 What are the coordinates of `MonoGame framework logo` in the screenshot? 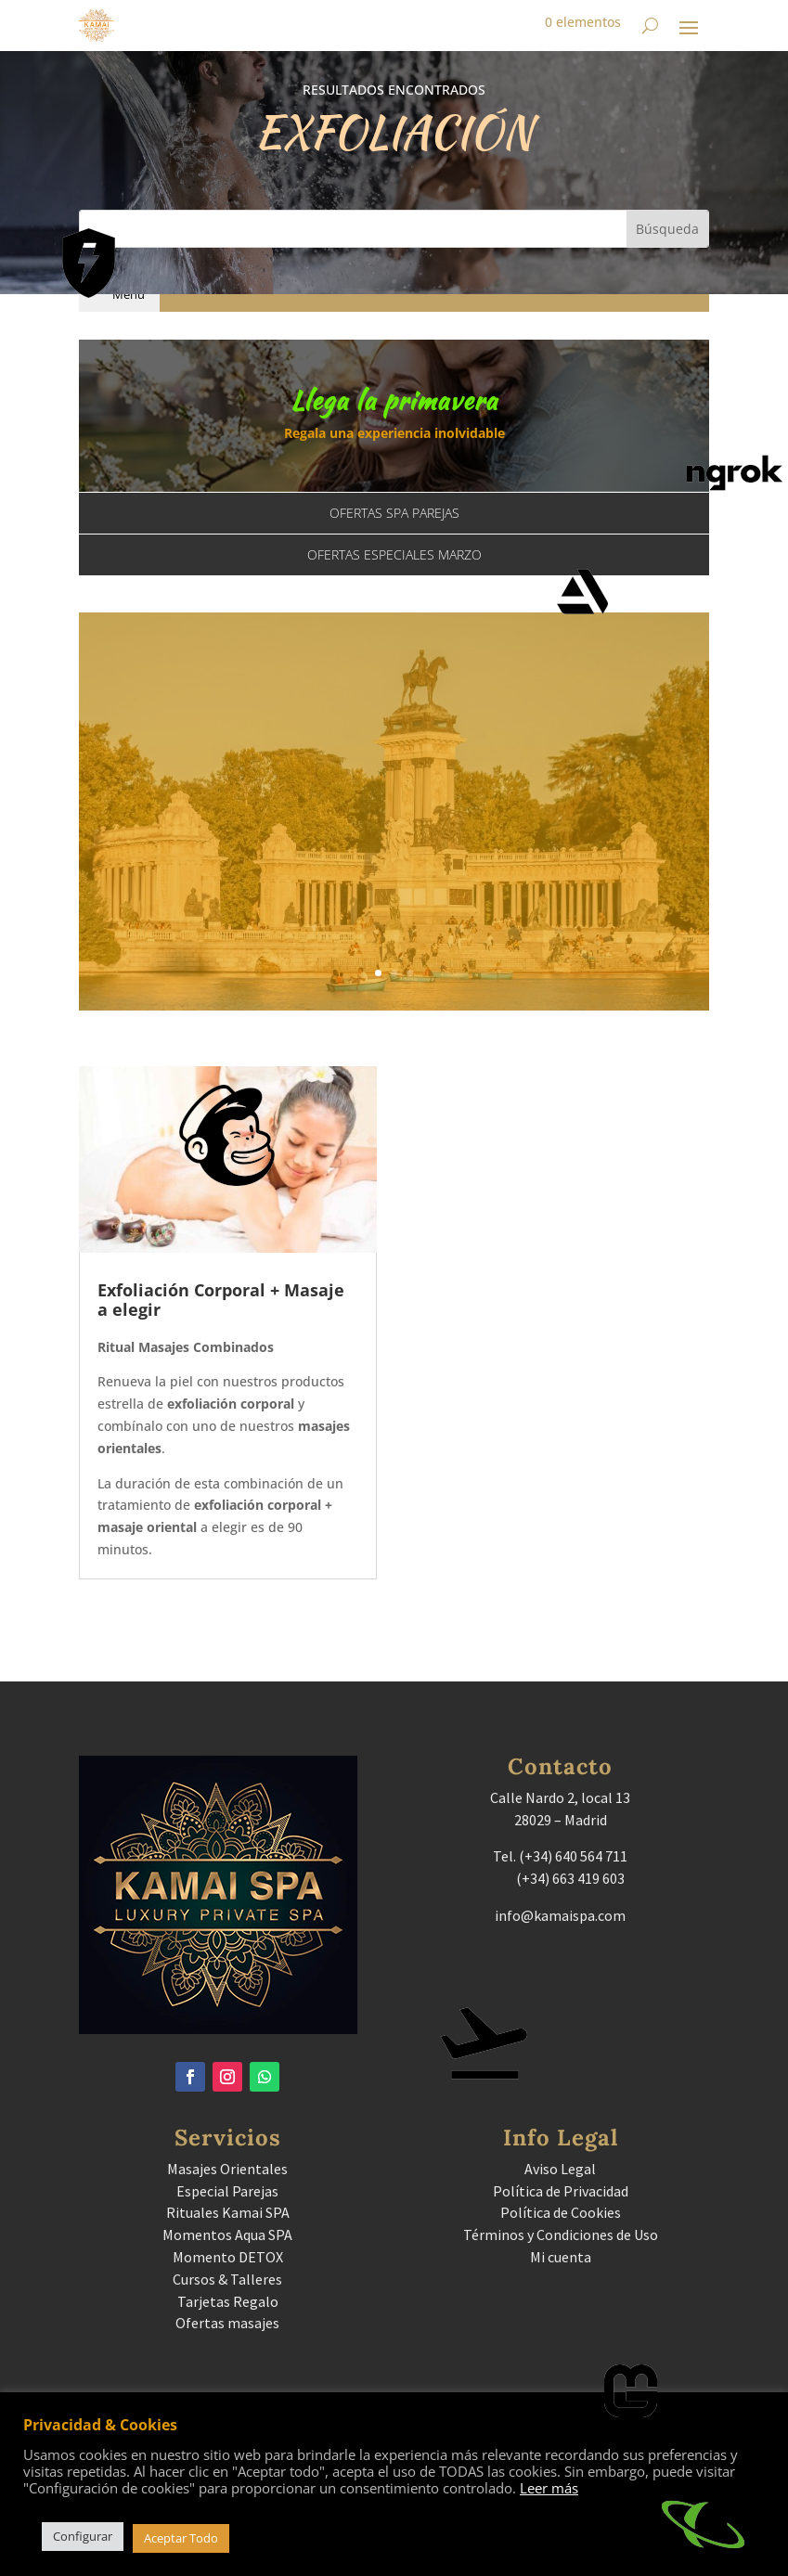 It's located at (630, 2390).